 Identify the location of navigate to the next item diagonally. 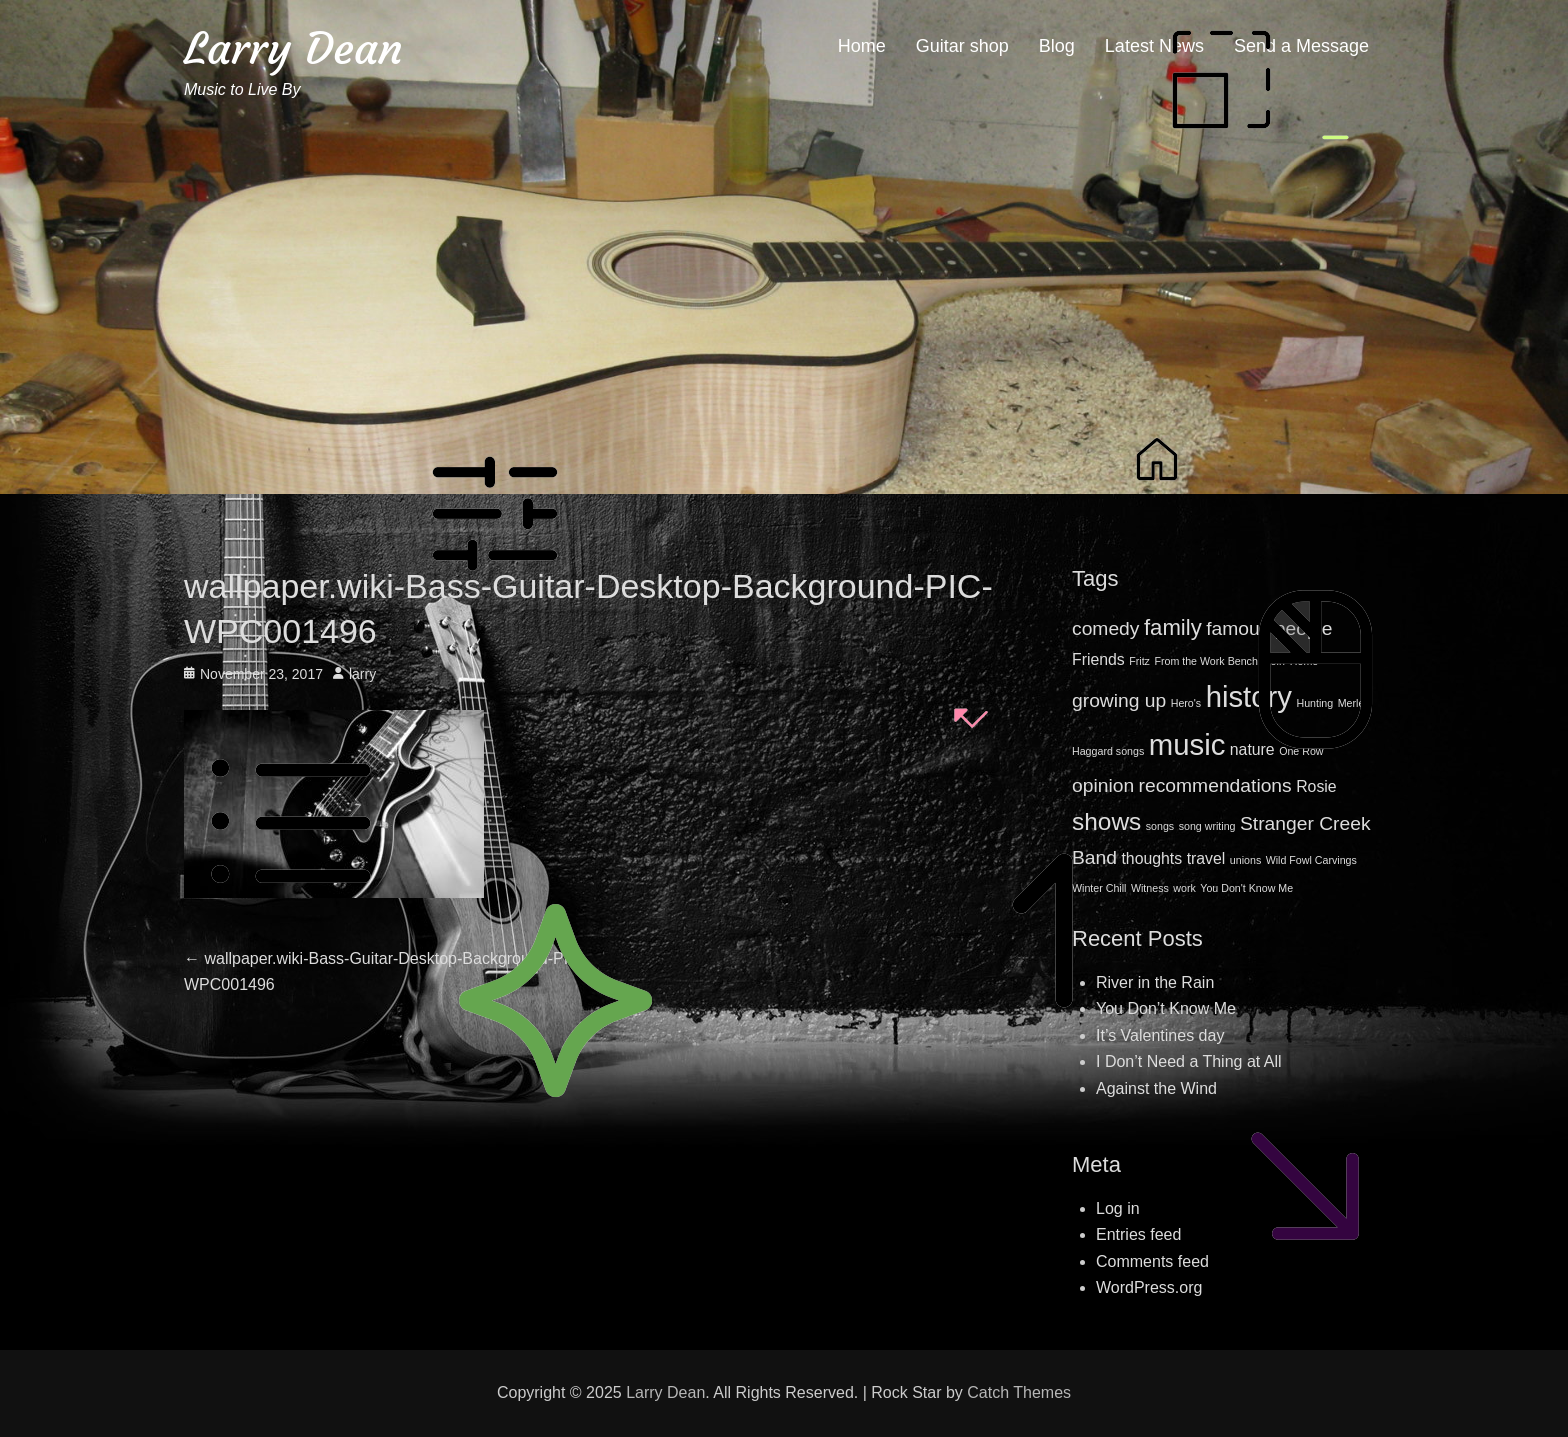
(1301, 1182).